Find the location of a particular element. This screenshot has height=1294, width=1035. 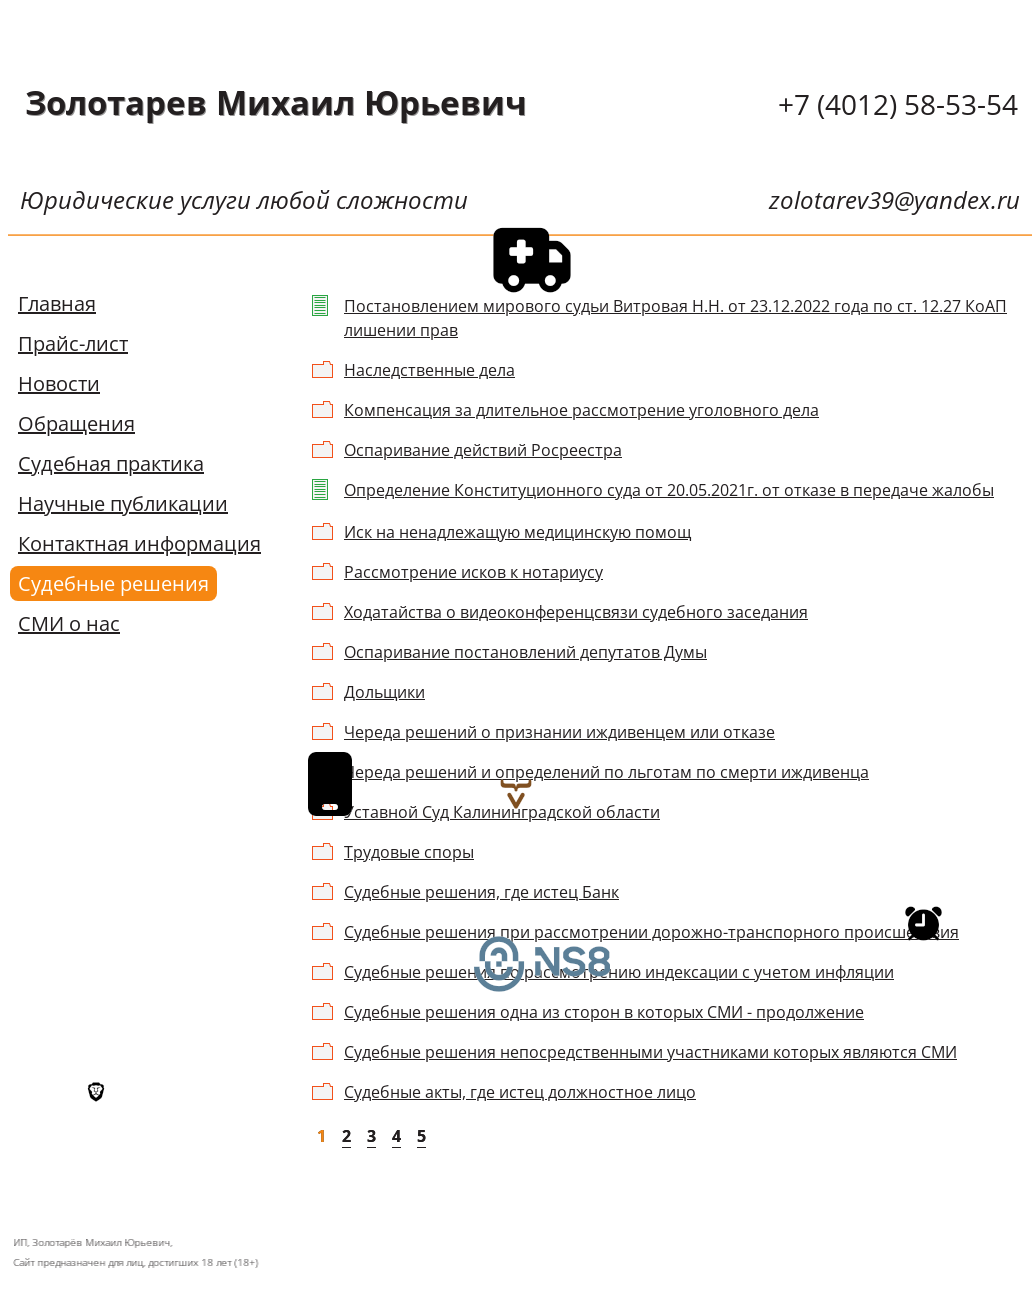

open brave browser is located at coordinates (96, 1092).